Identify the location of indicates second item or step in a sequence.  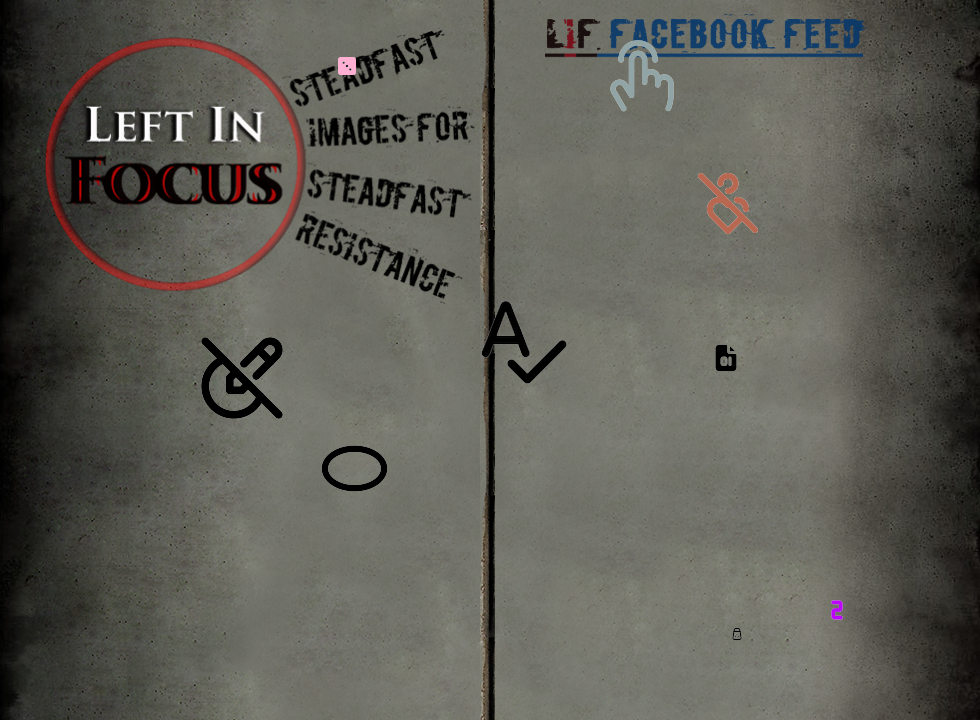
(837, 610).